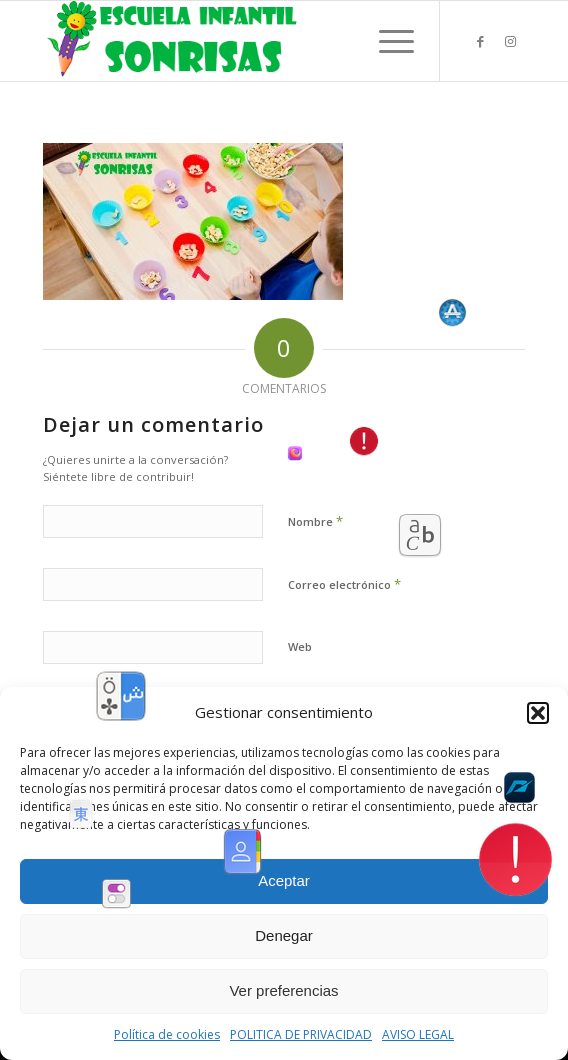  I want to click on indicates a critical error or dangerous action, so click(364, 441).